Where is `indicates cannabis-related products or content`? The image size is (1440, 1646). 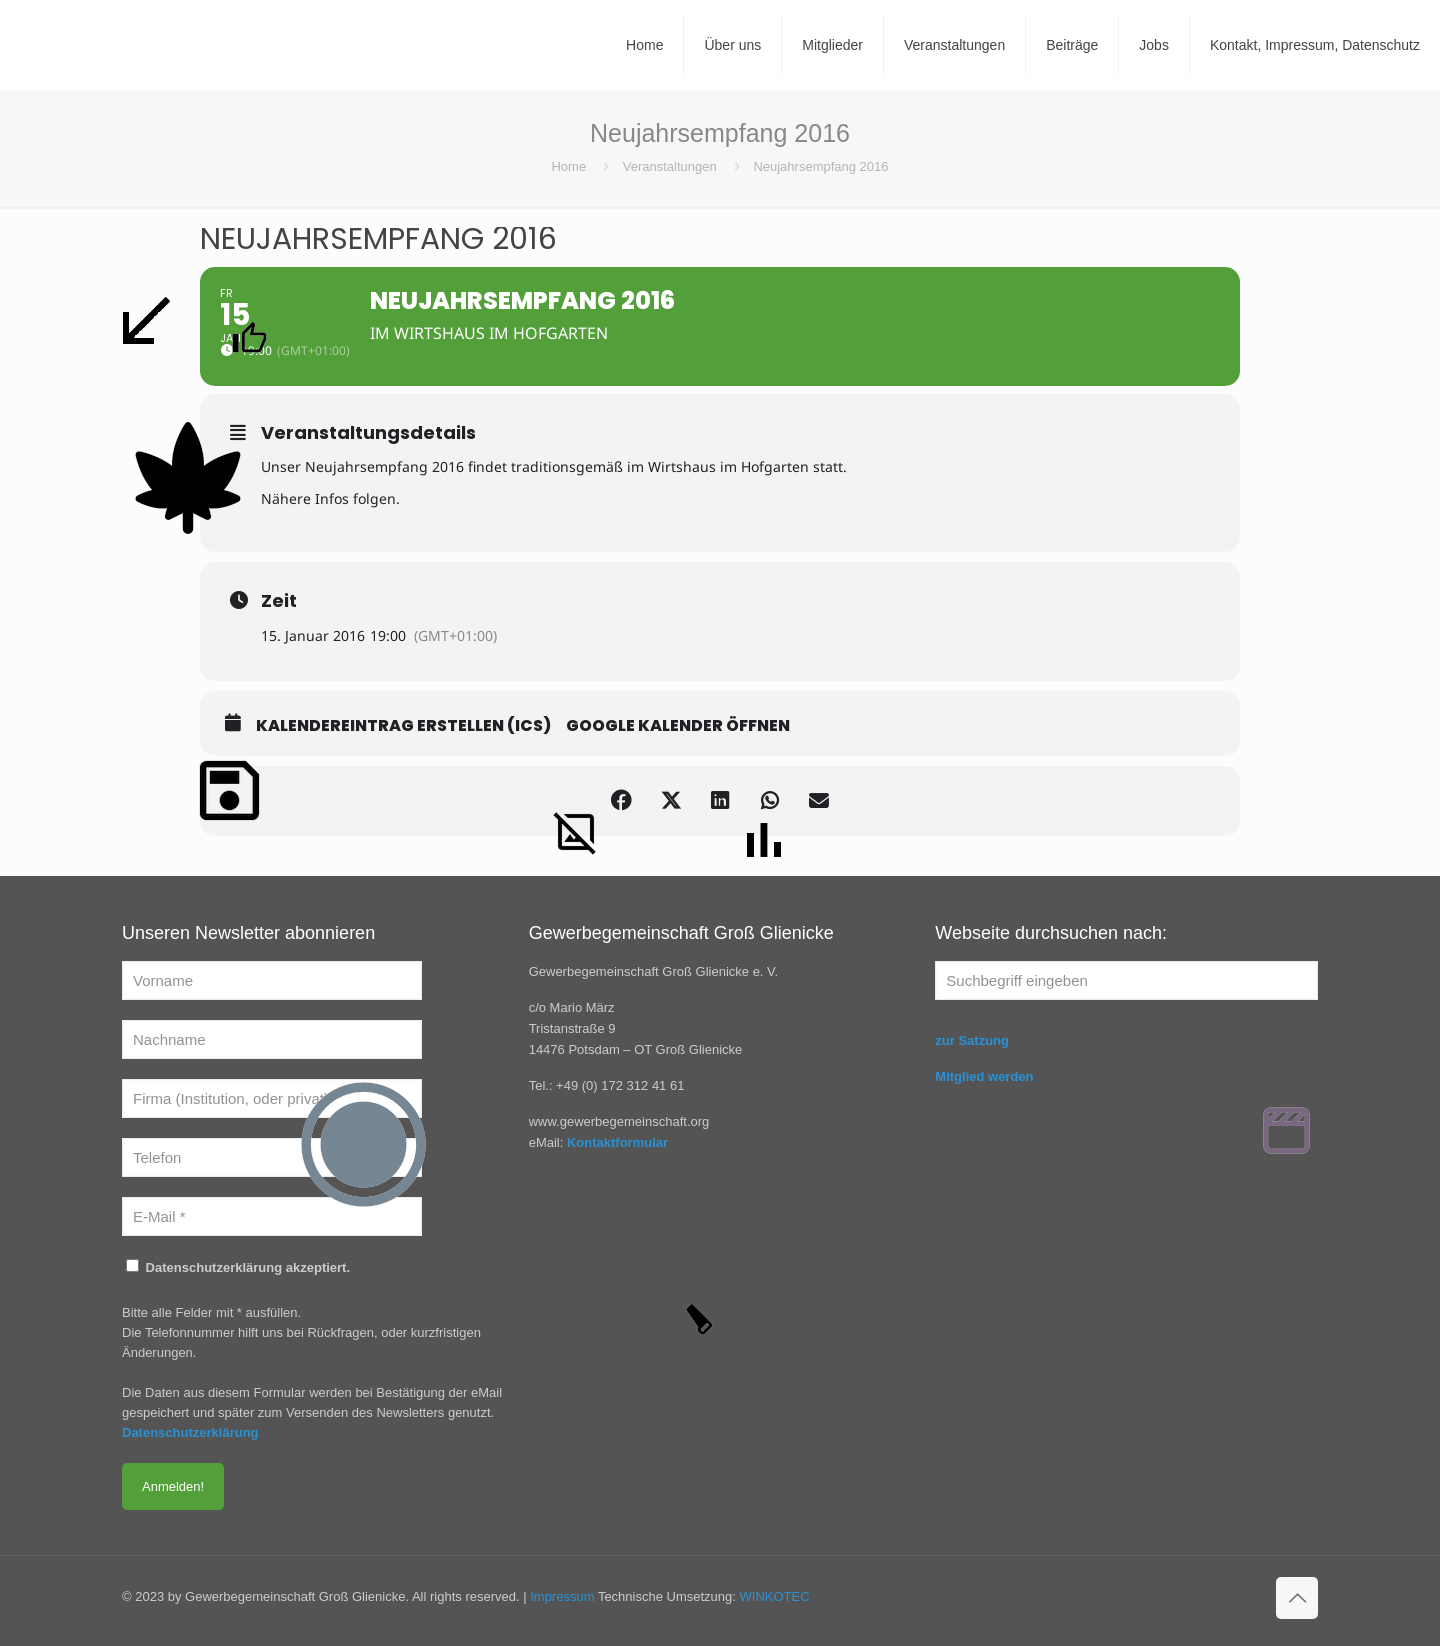 indicates cannabis-related products or content is located at coordinates (188, 478).